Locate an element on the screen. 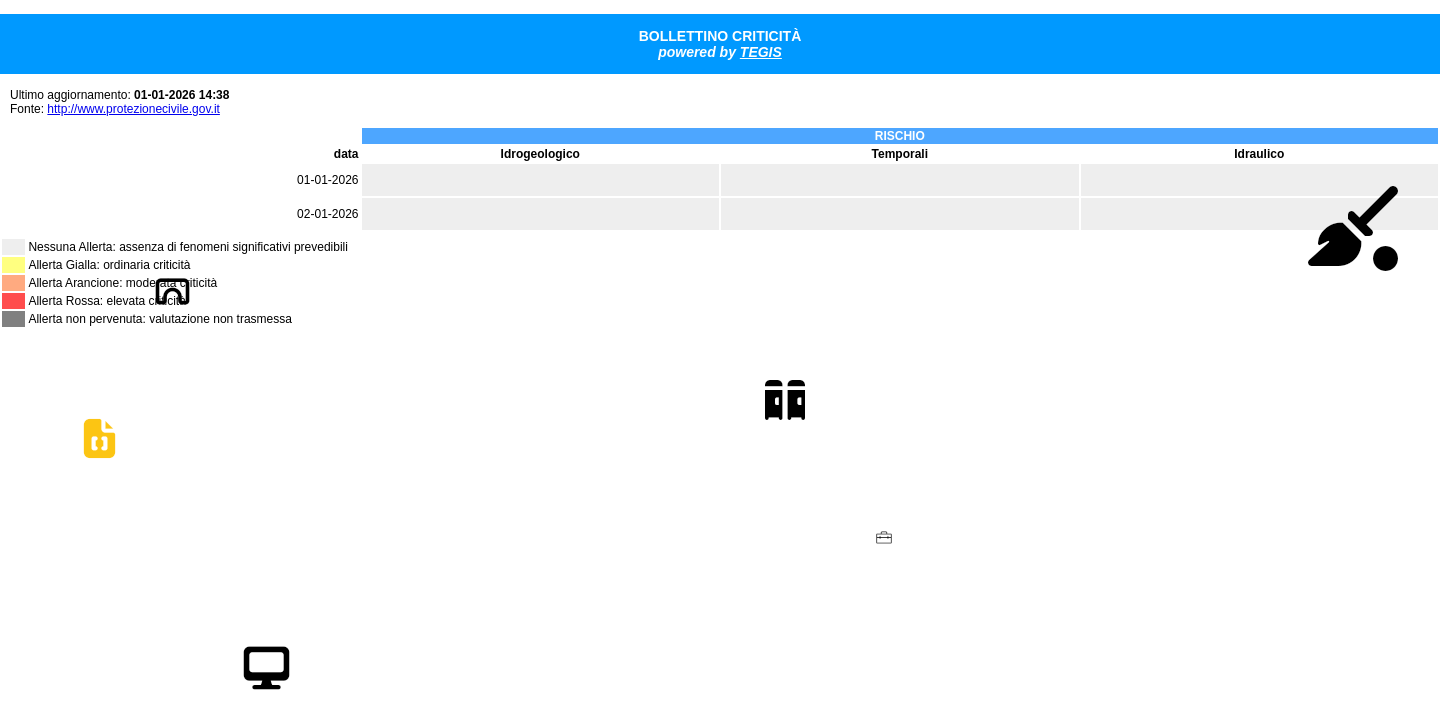  access tools and utilities is located at coordinates (884, 538).